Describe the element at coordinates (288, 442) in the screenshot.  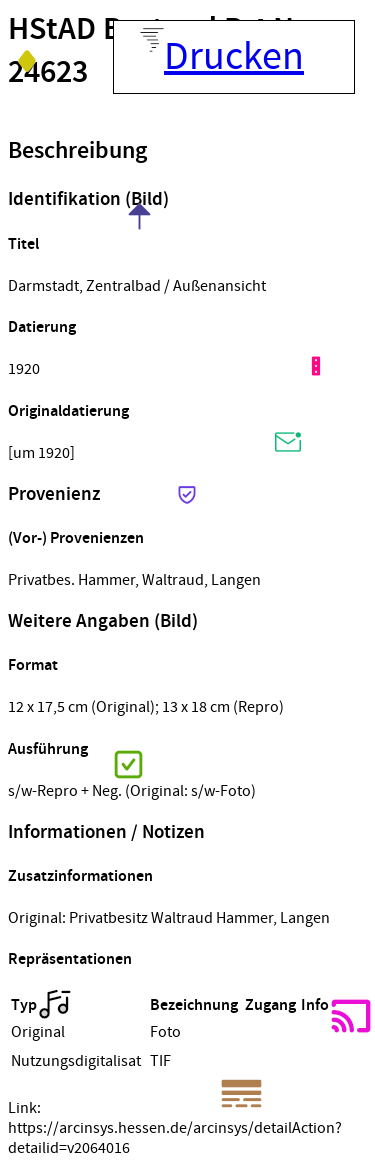
I see `indicates unread messages or notifications` at that location.